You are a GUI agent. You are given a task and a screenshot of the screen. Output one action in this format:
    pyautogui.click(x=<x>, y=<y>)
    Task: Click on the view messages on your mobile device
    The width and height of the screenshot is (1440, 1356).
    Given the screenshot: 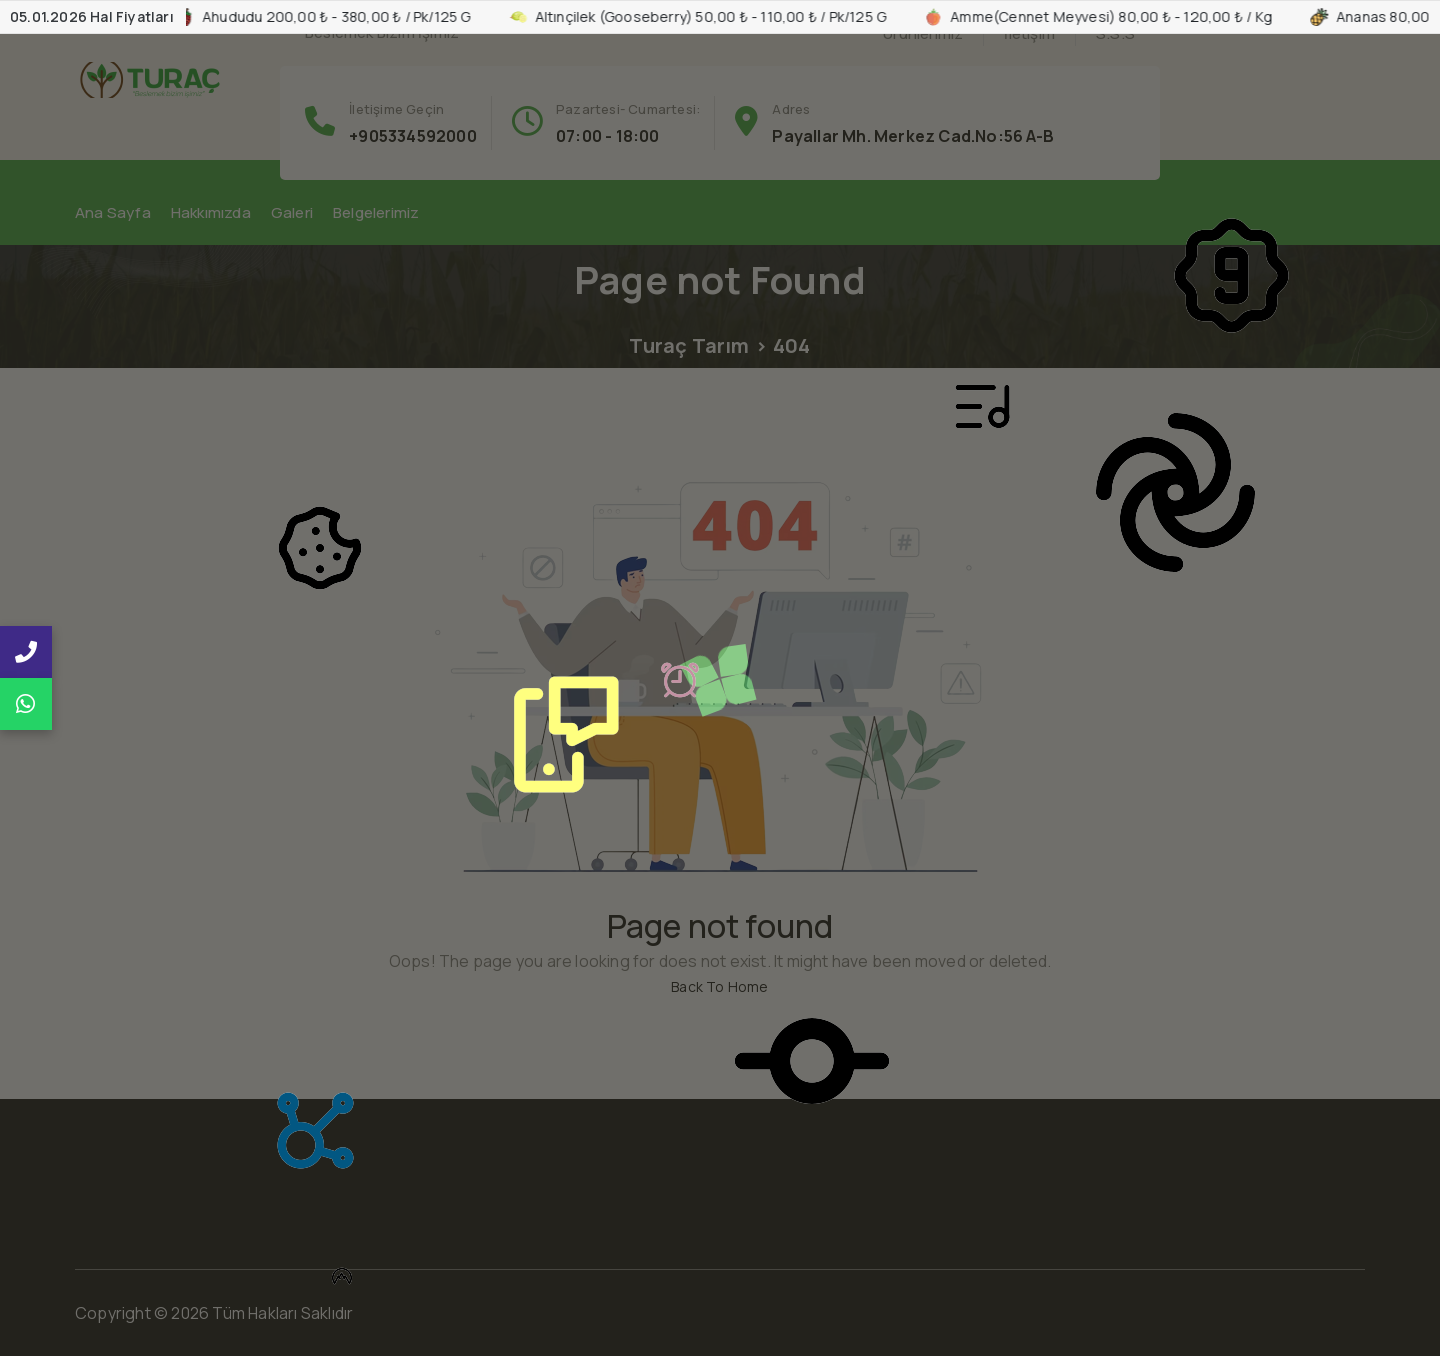 What is the action you would take?
    pyautogui.click(x=560, y=734)
    